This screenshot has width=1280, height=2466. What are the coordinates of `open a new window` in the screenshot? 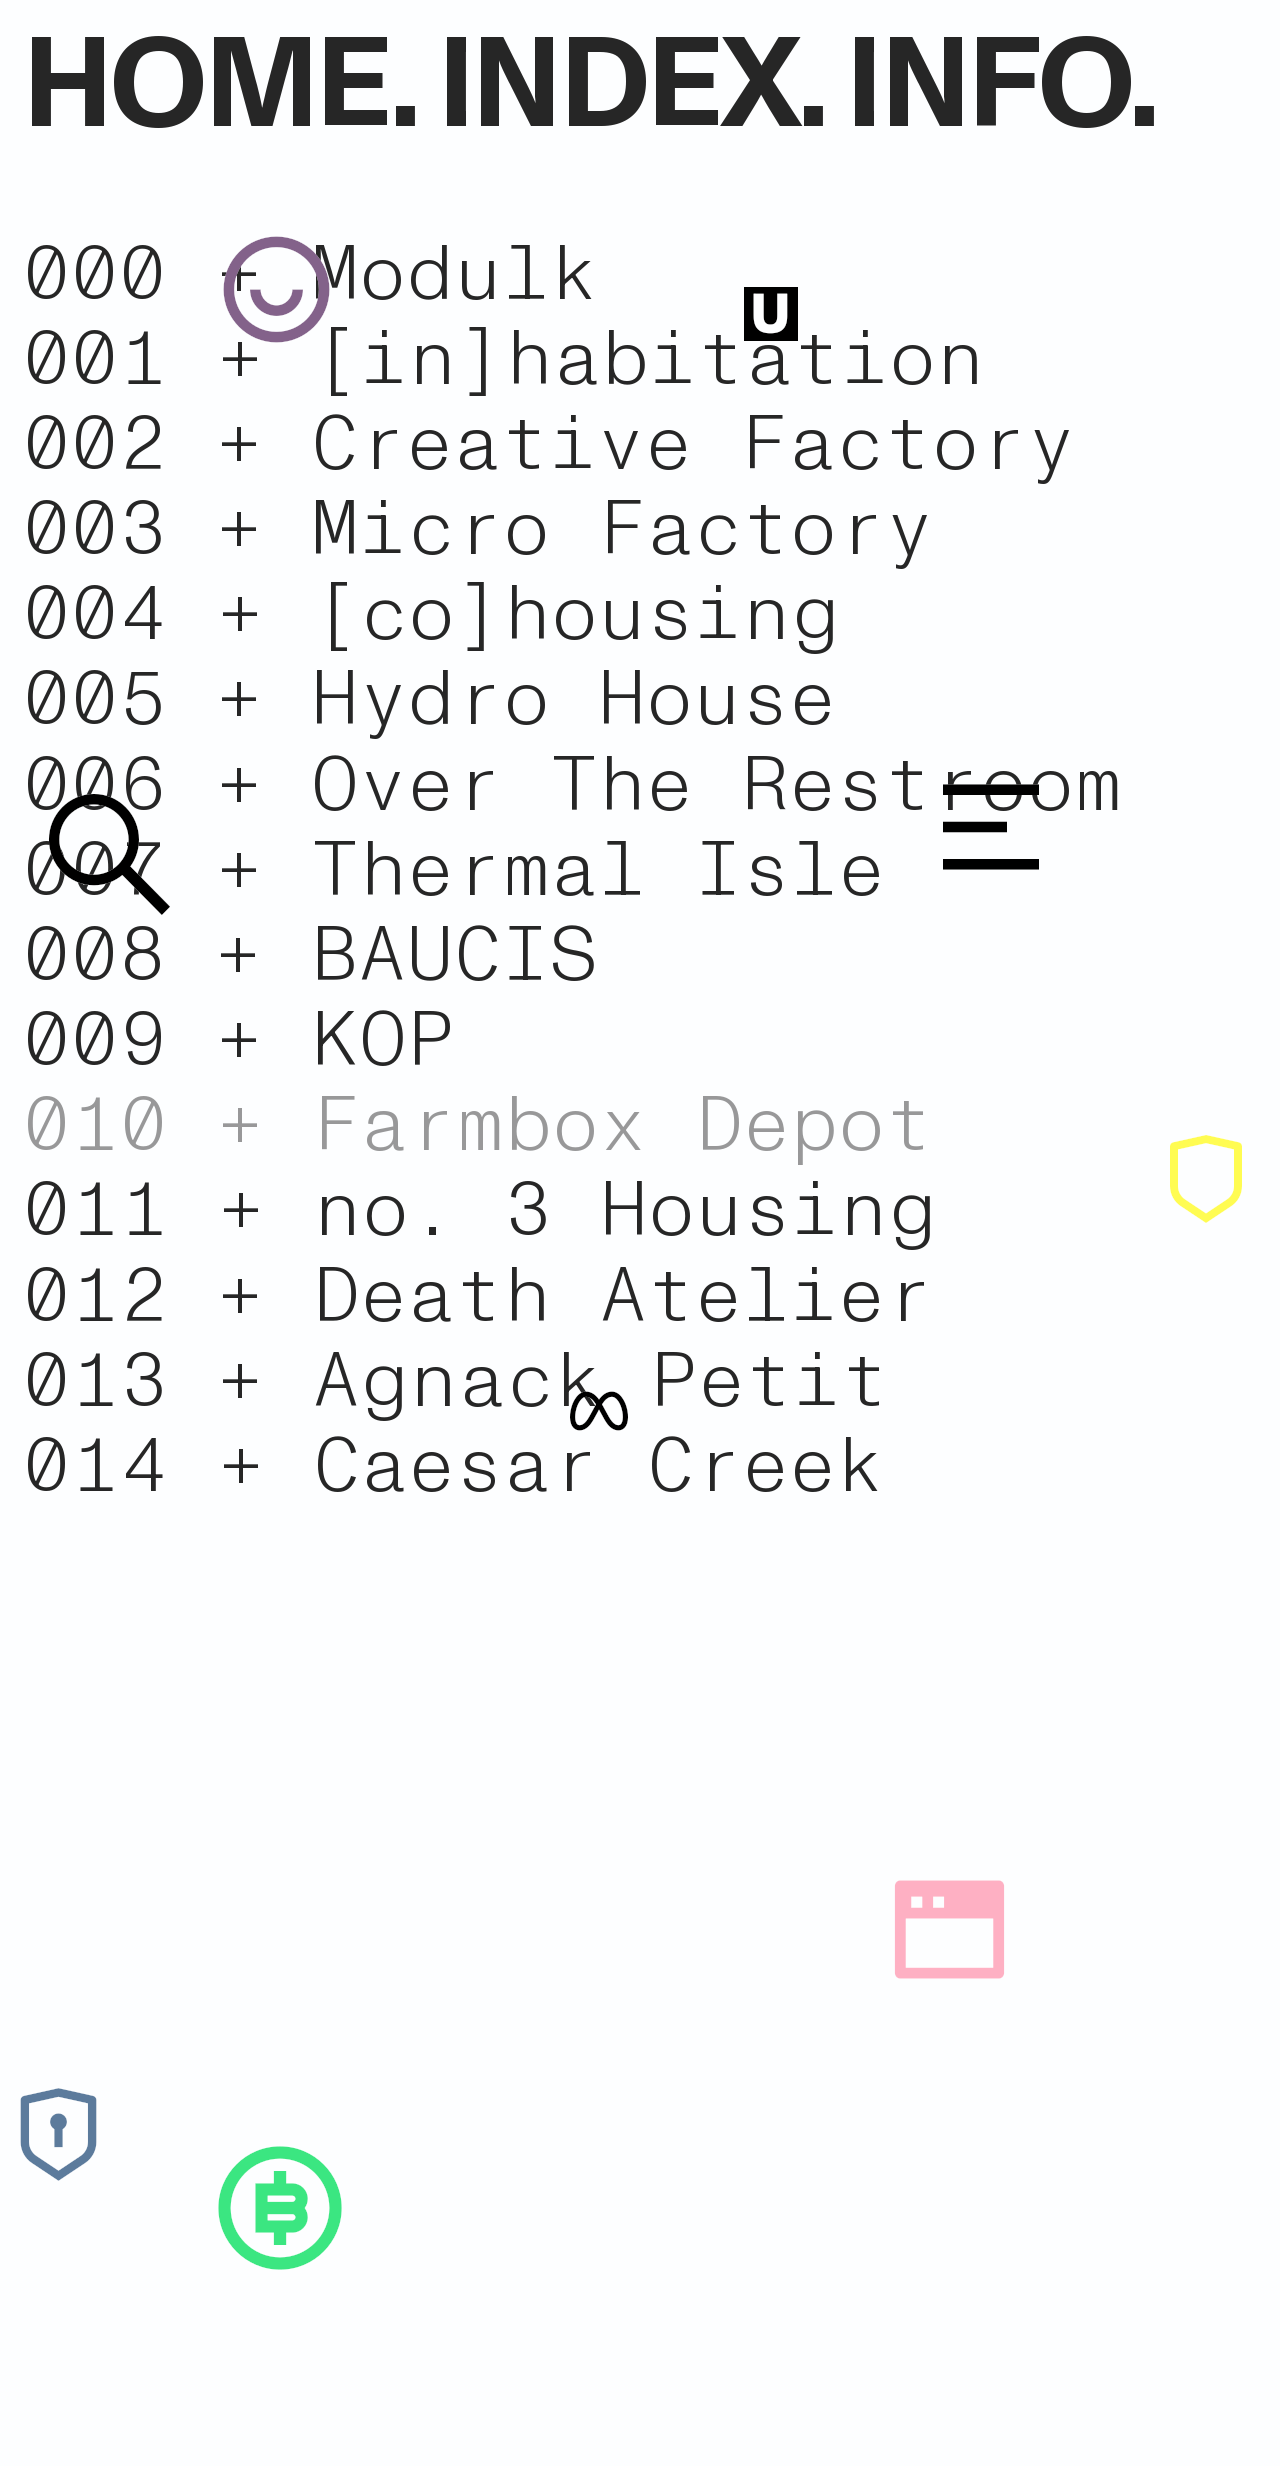 It's located at (949, 1929).